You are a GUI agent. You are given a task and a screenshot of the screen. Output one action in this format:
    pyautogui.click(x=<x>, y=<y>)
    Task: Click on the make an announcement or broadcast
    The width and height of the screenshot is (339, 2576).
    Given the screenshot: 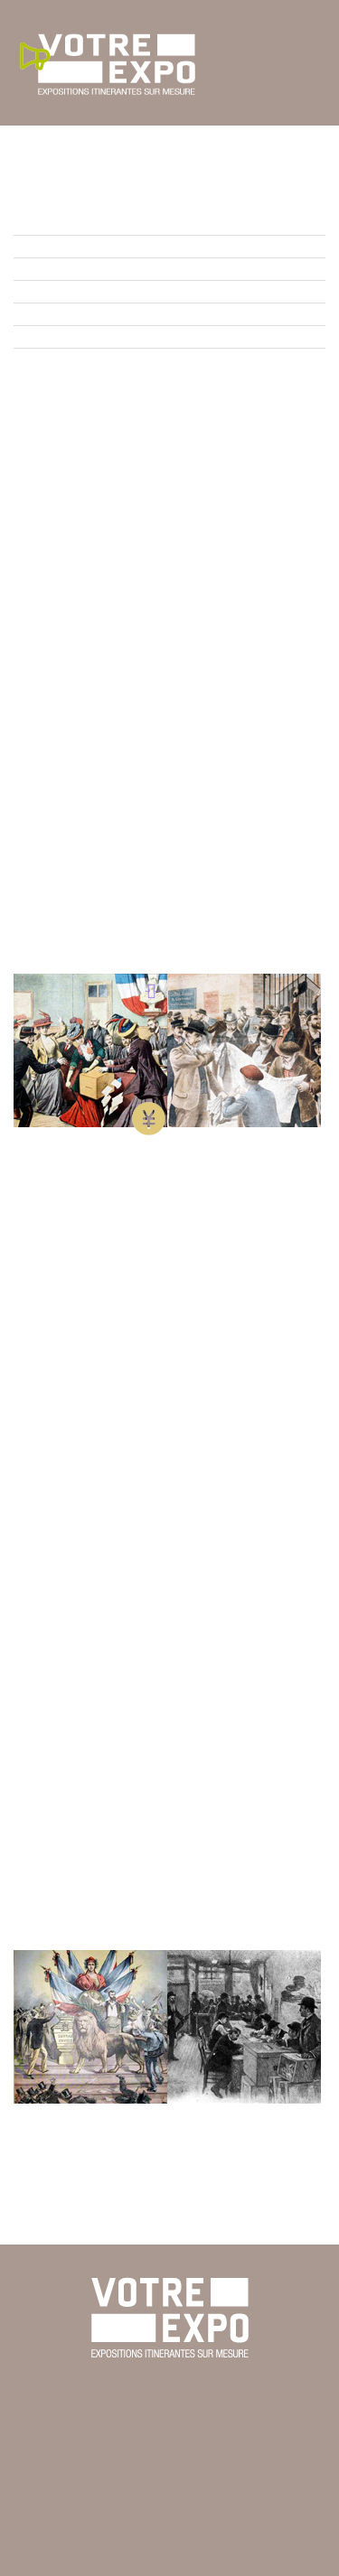 What is the action you would take?
    pyautogui.click(x=33, y=57)
    